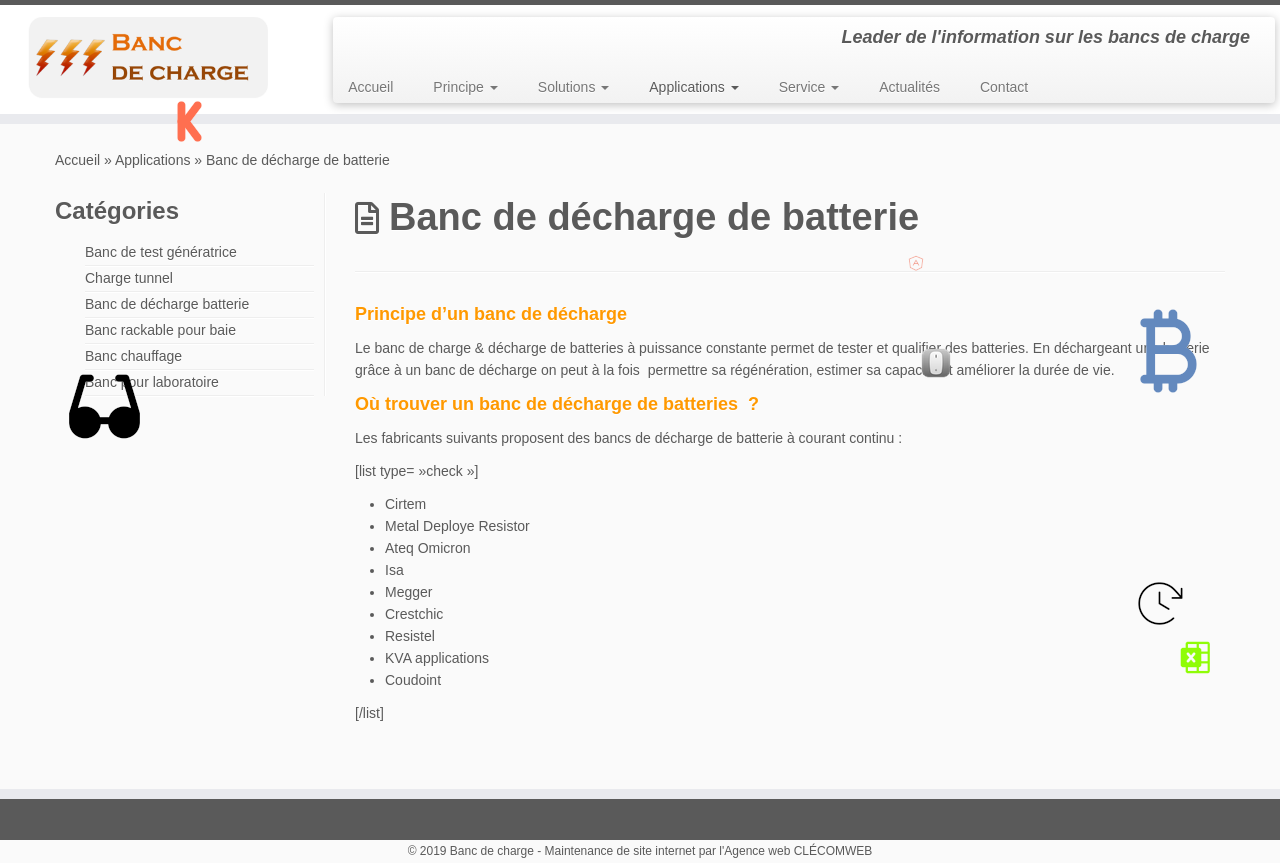  What do you see at coordinates (187, 121) in the screenshot?
I see `indicates items starting with the letter K` at bounding box center [187, 121].